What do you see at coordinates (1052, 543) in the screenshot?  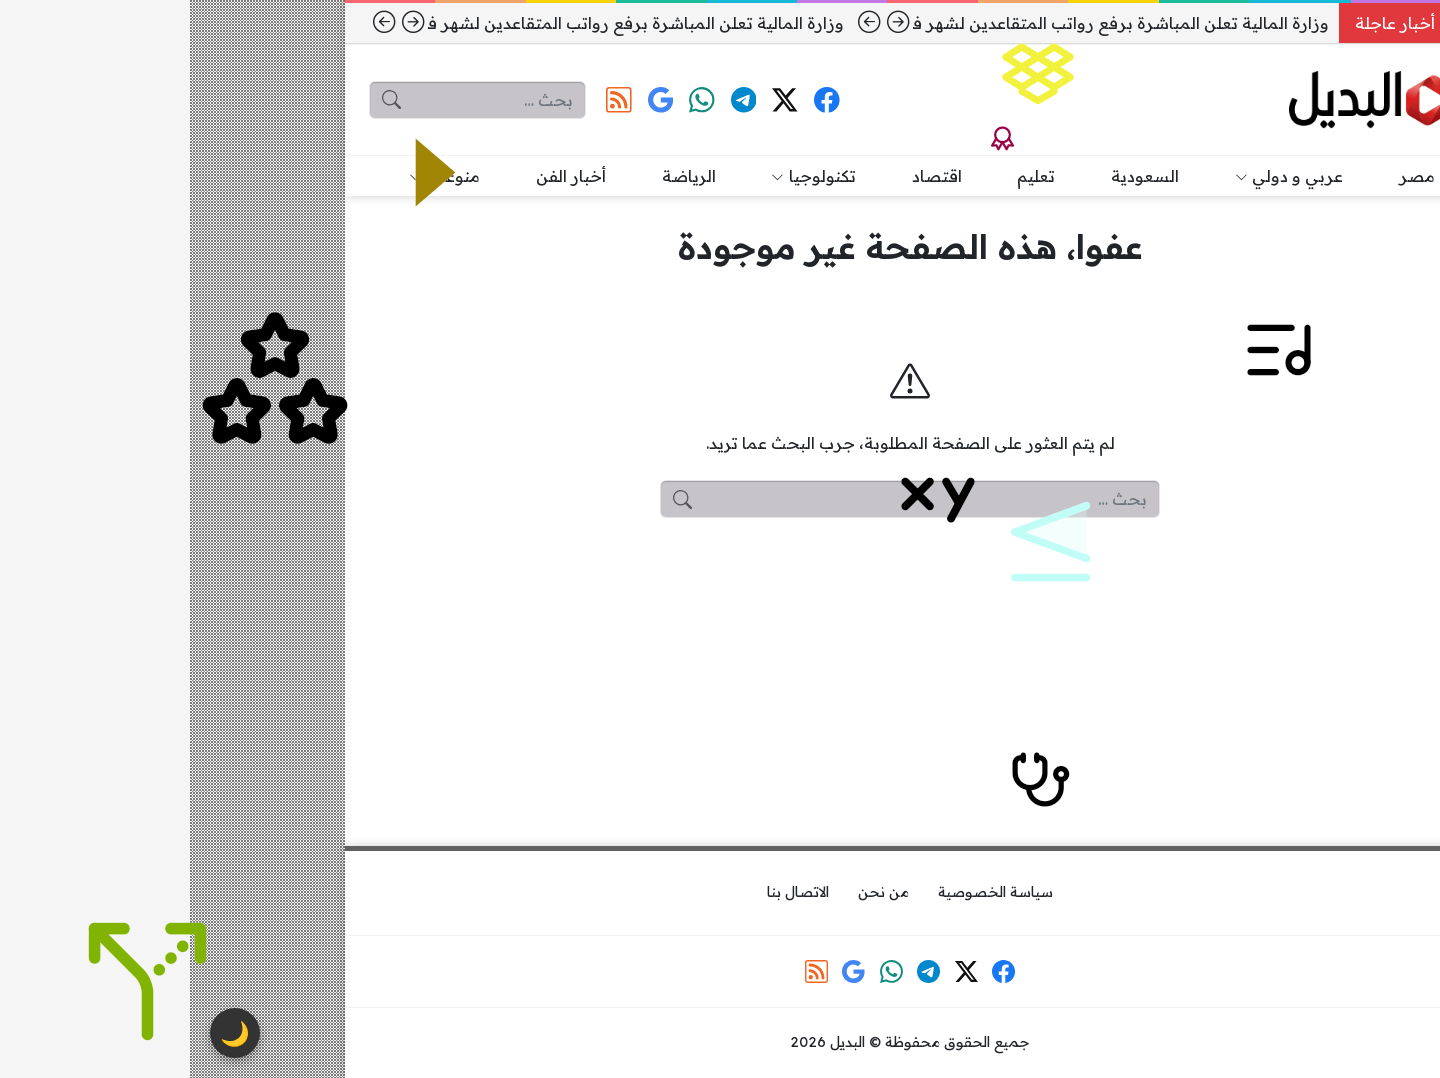 I see `less than or equal to mathematical operator` at bounding box center [1052, 543].